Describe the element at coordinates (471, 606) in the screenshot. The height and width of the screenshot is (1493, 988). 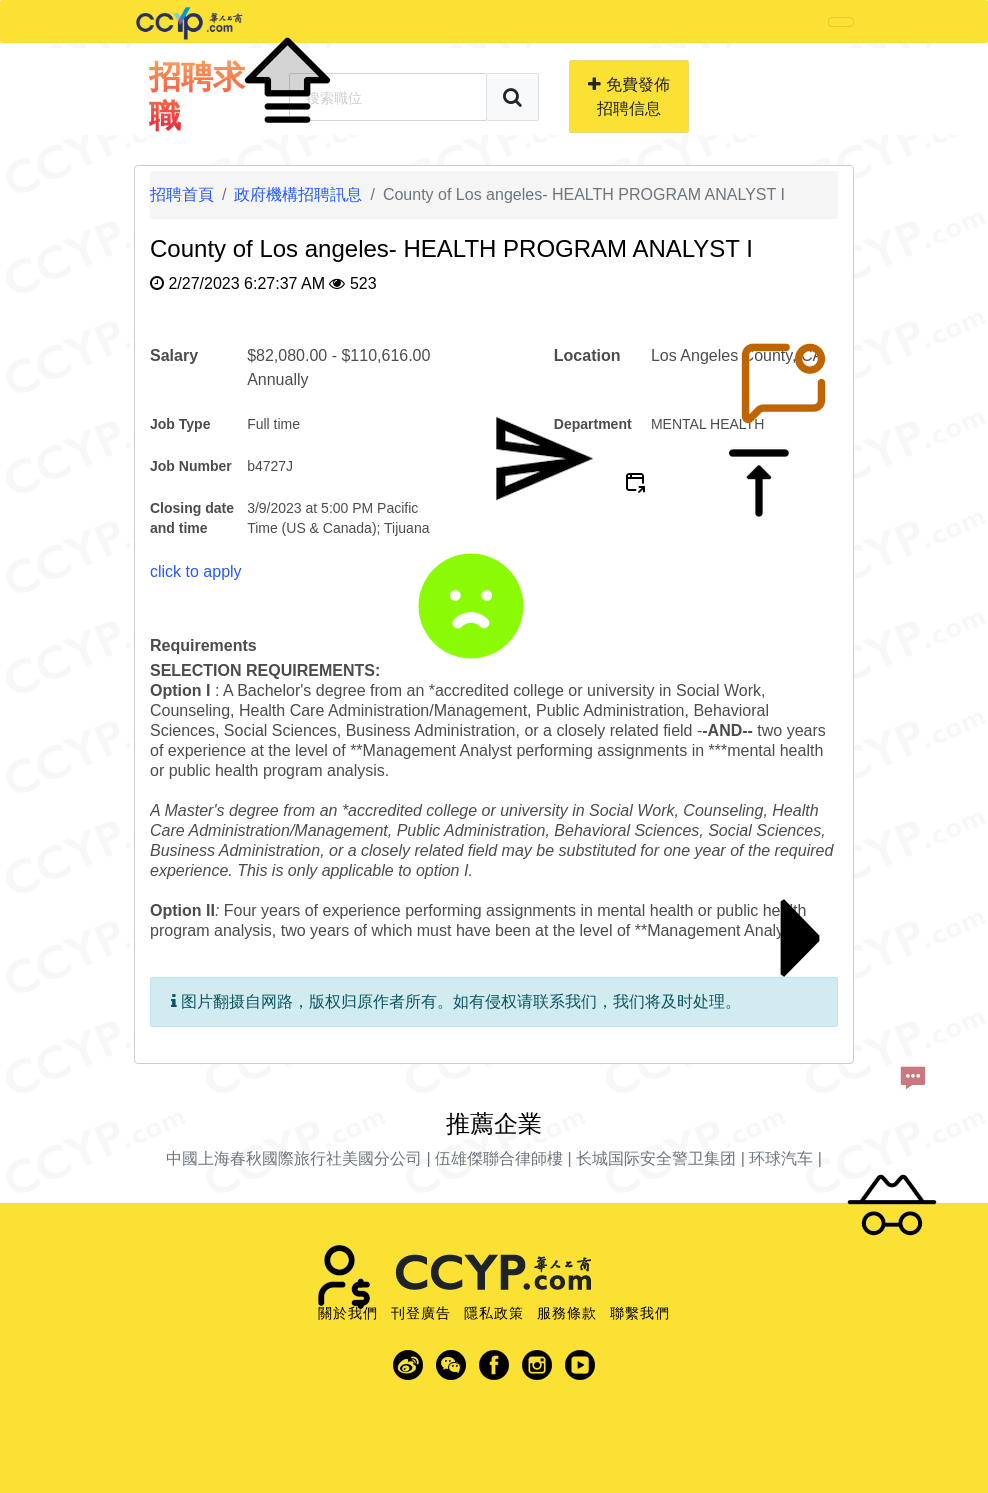
I see `indicate negative feedback or dissatisfaction` at that location.